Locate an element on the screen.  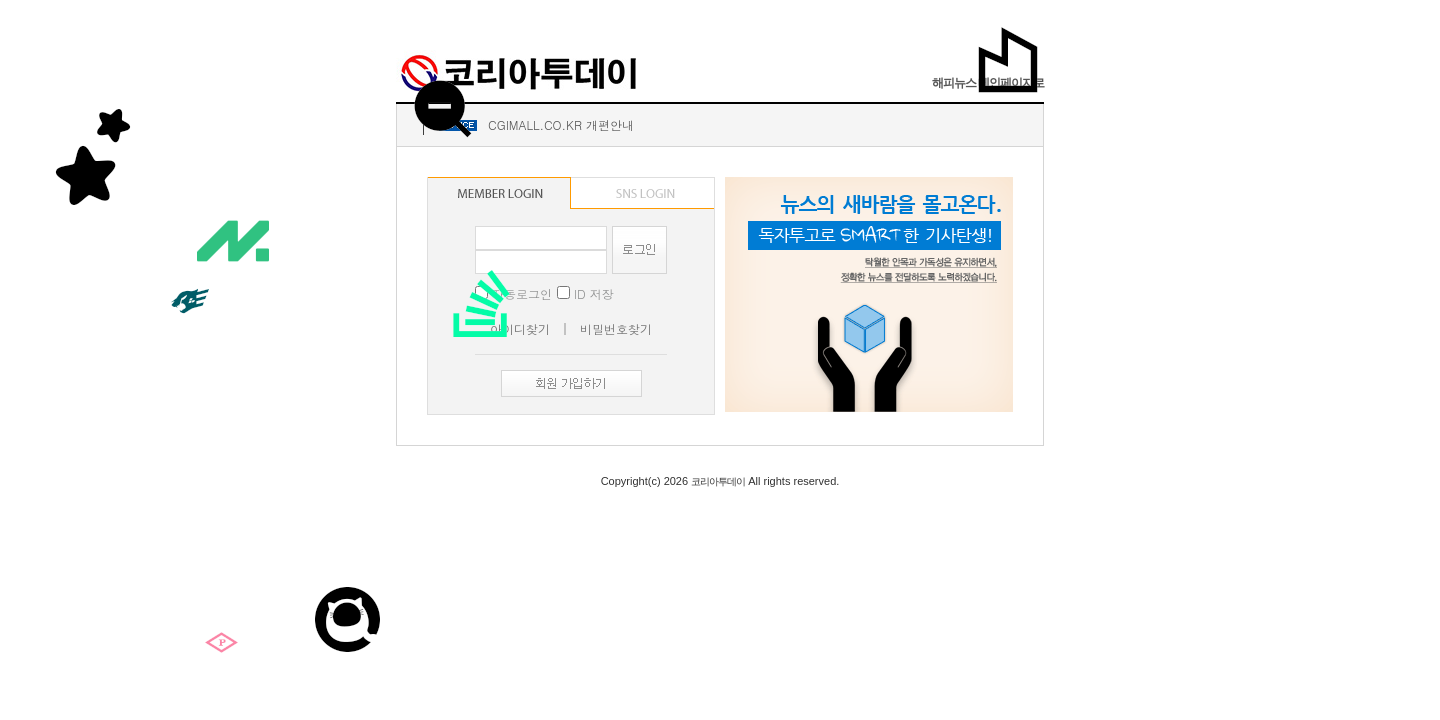
visit qiita developer community is located at coordinates (347, 619).